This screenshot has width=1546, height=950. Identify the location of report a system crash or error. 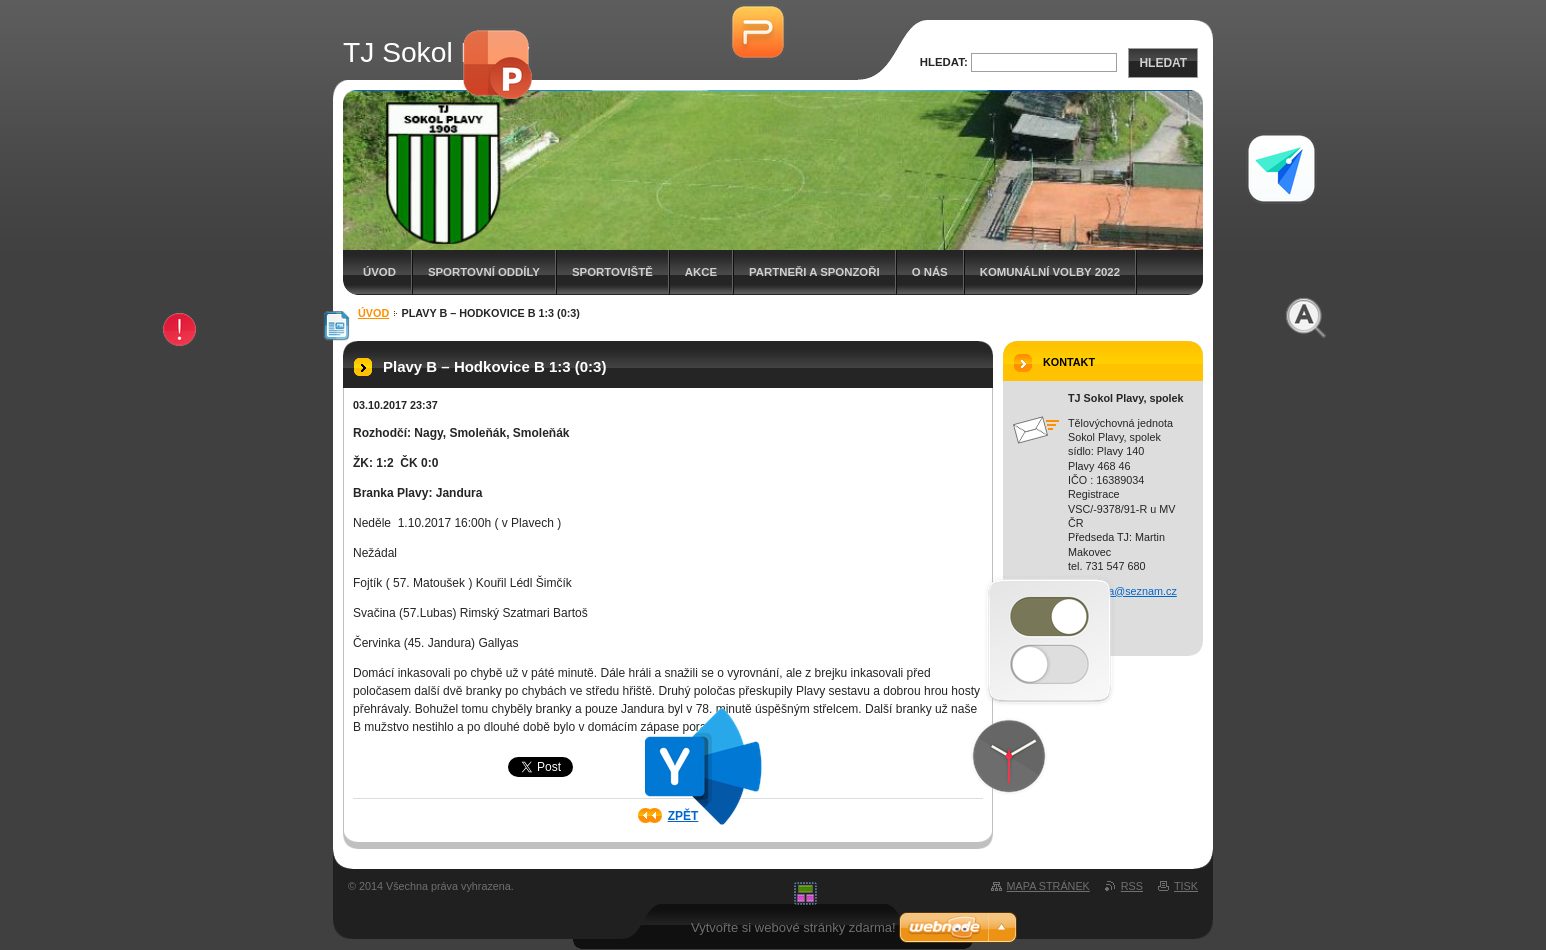
(179, 329).